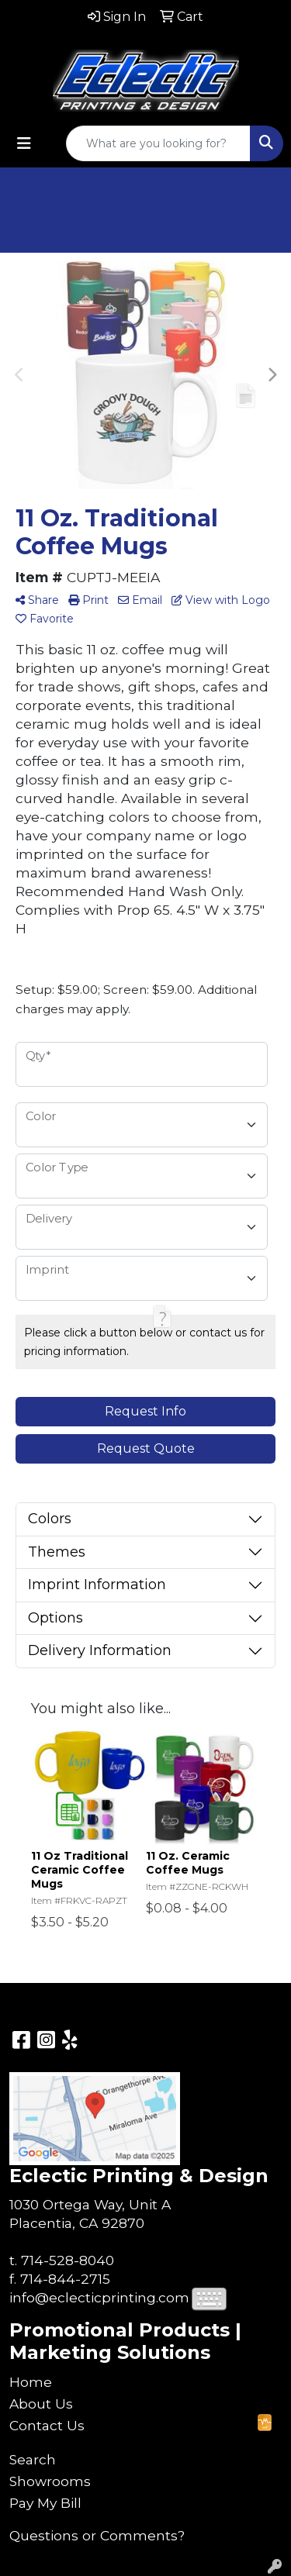  I want to click on open a text document, so click(245, 395).